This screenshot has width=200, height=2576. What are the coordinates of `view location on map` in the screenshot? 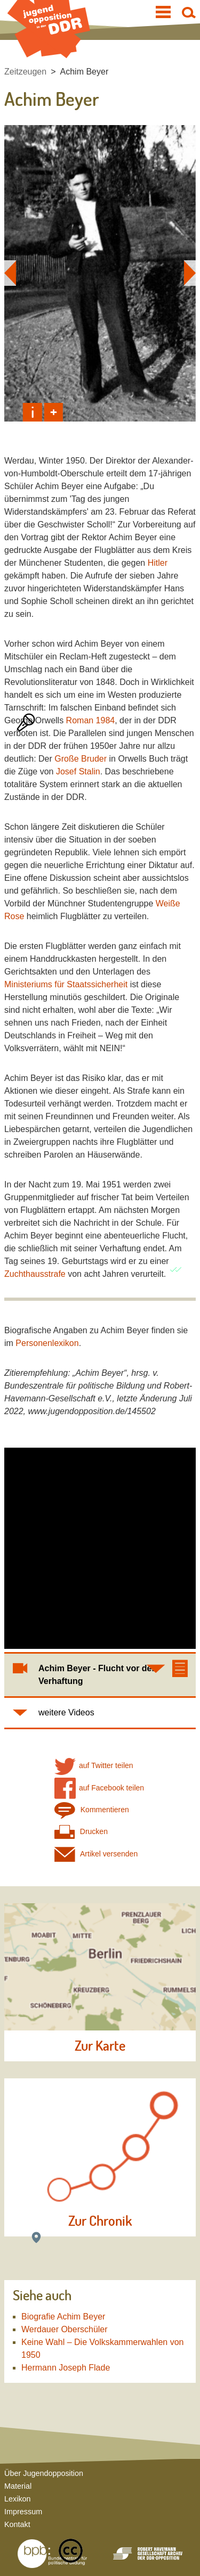 It's located at (36, 2238).